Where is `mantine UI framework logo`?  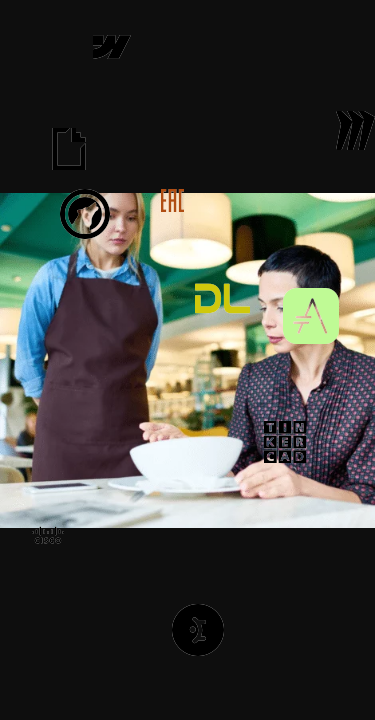
mantine UI framework logo is located at coordinates (198, 630).